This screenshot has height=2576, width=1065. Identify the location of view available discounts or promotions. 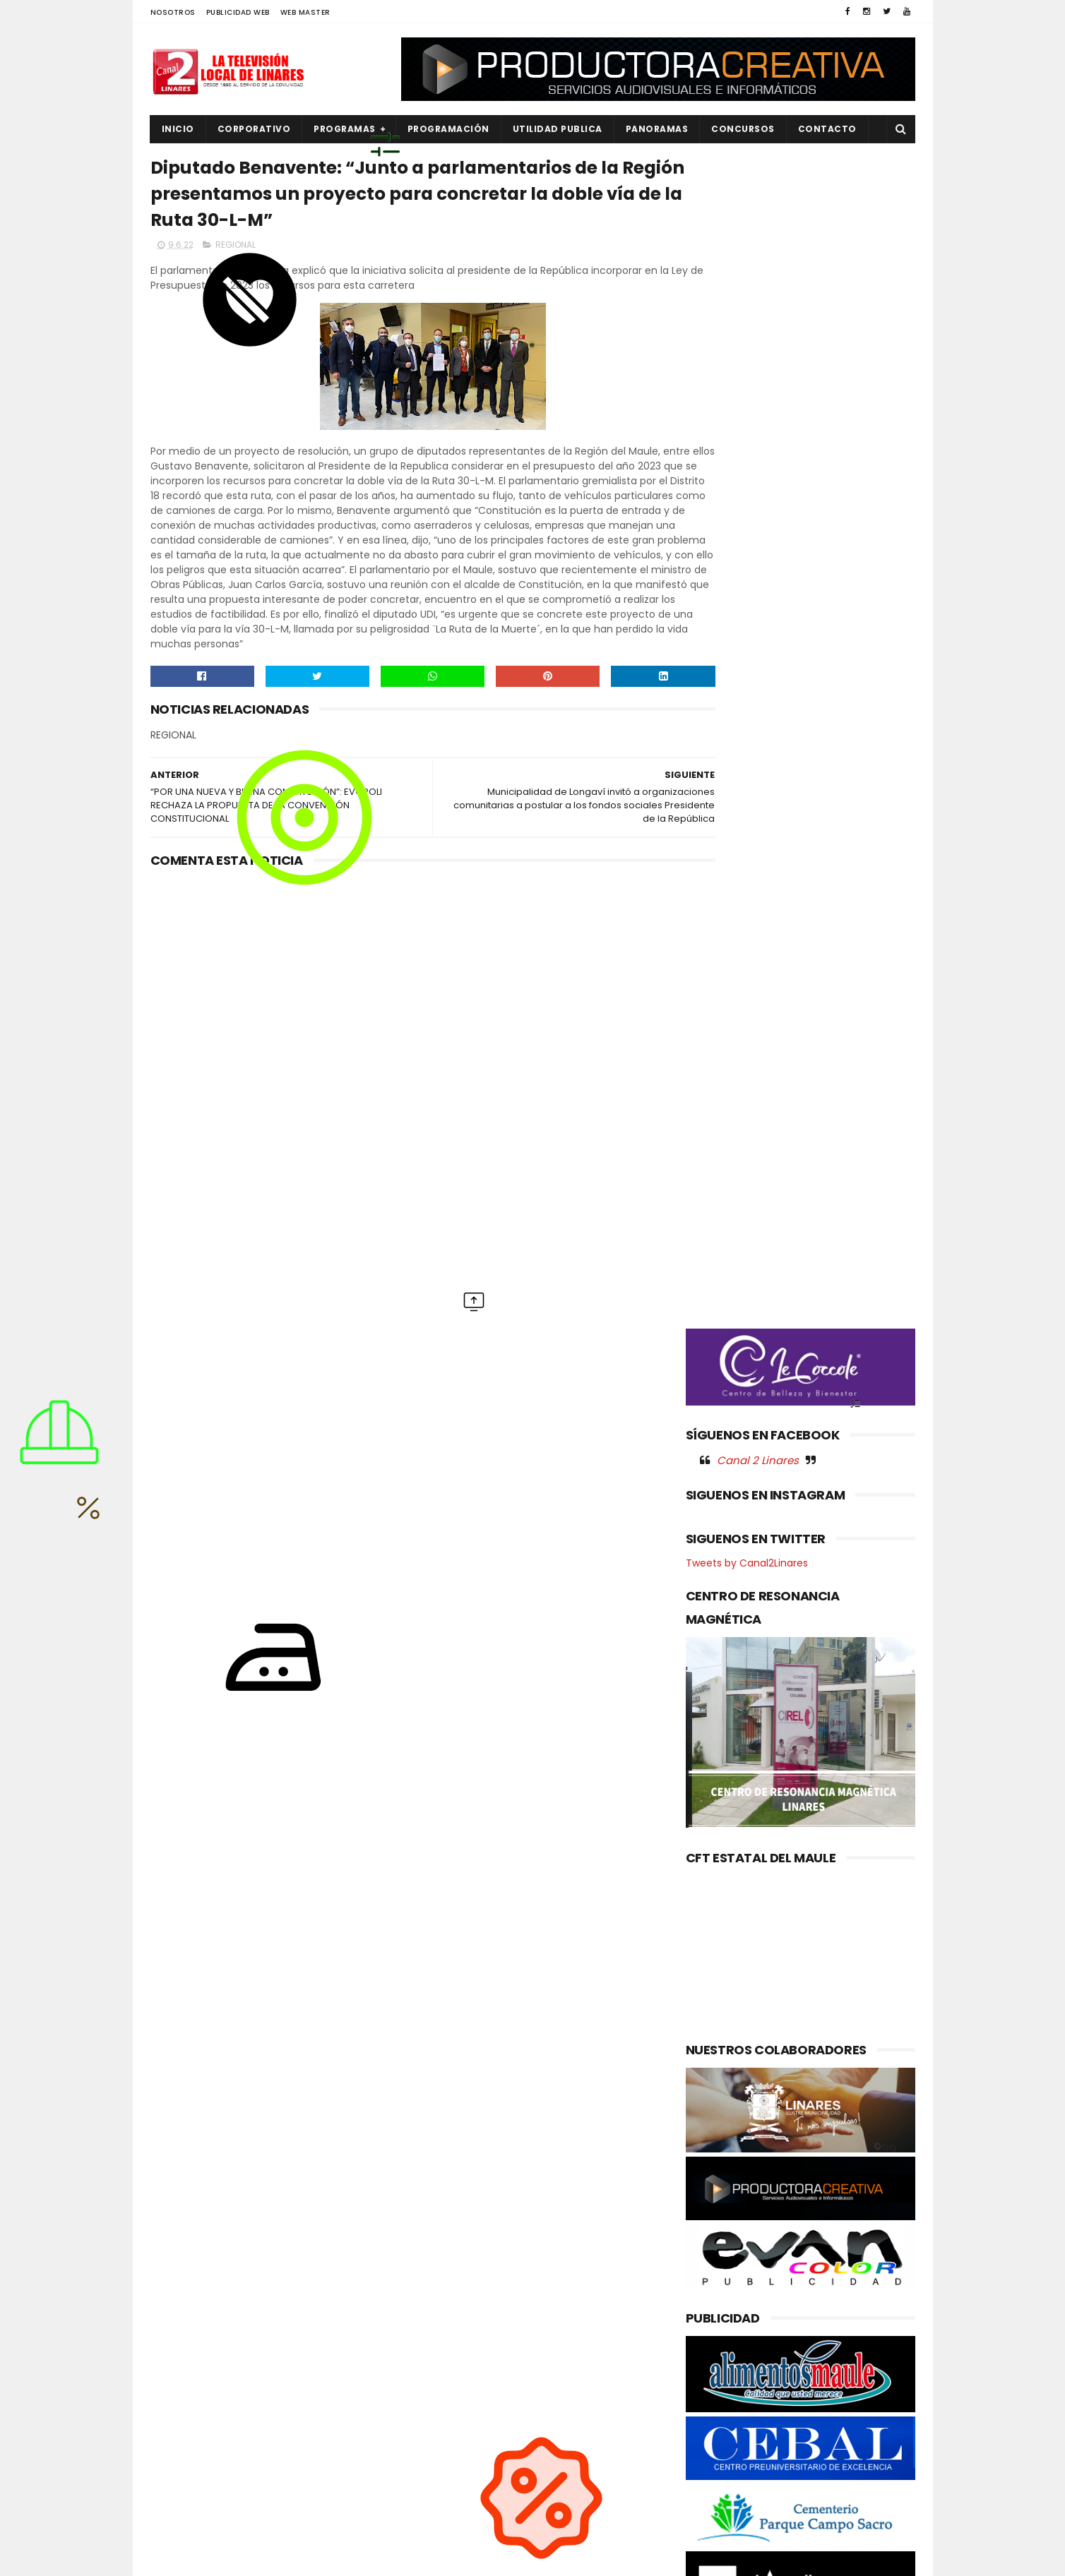
(541, 2498).